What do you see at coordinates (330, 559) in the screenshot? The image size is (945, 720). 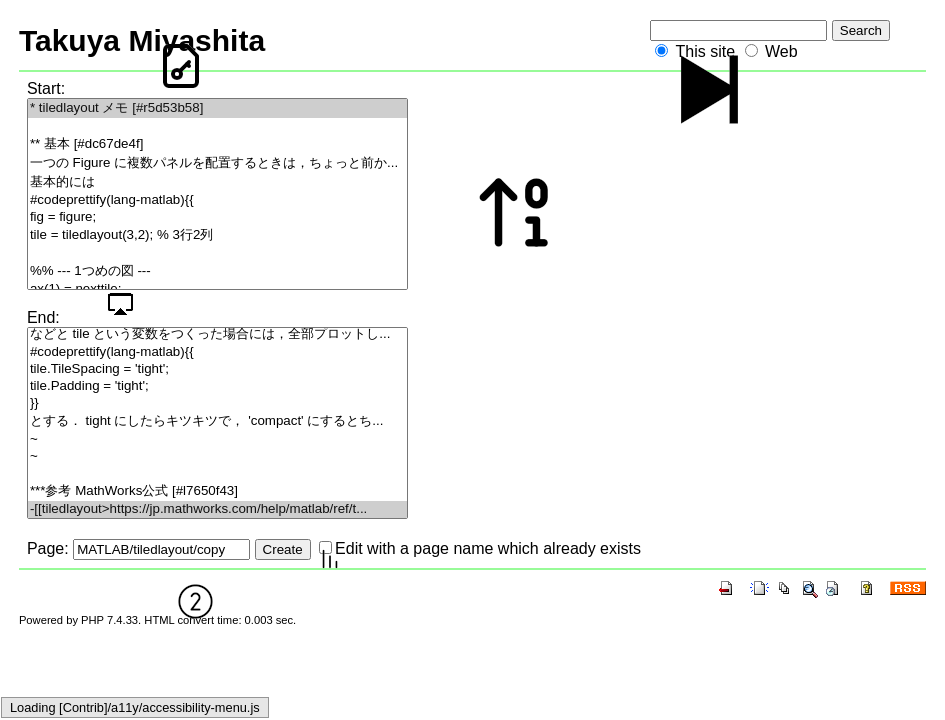 I see `view declining metrics or statistics` at bounding box center [330, 559].